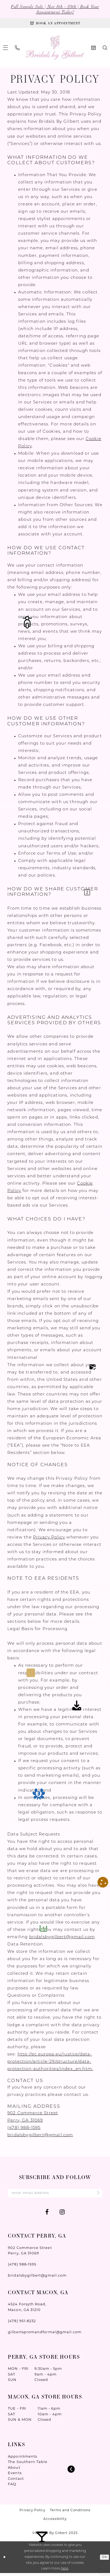 Image resolution: width=110 pixels, height=2576 pixels. Describe the element at coordinates (87, 892) in the screenshot. I see `indicates step two in a multi-step process` at that location.